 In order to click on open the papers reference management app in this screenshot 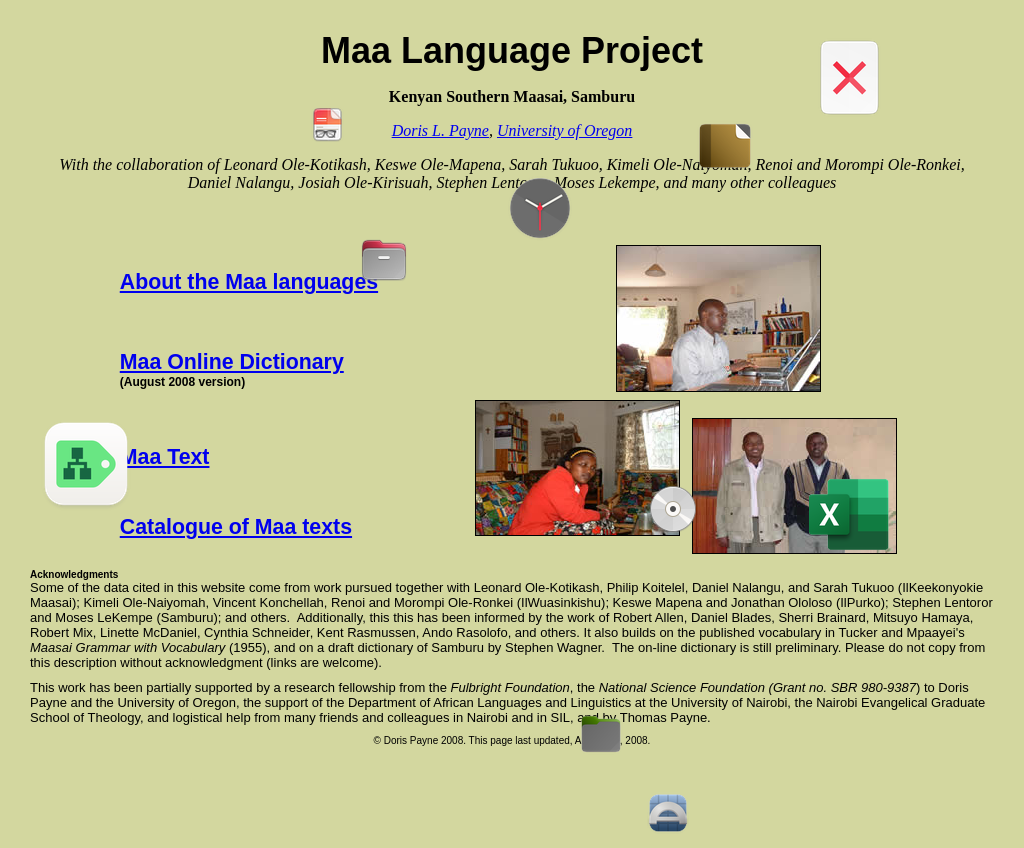, I will do `click(327, 124)`.